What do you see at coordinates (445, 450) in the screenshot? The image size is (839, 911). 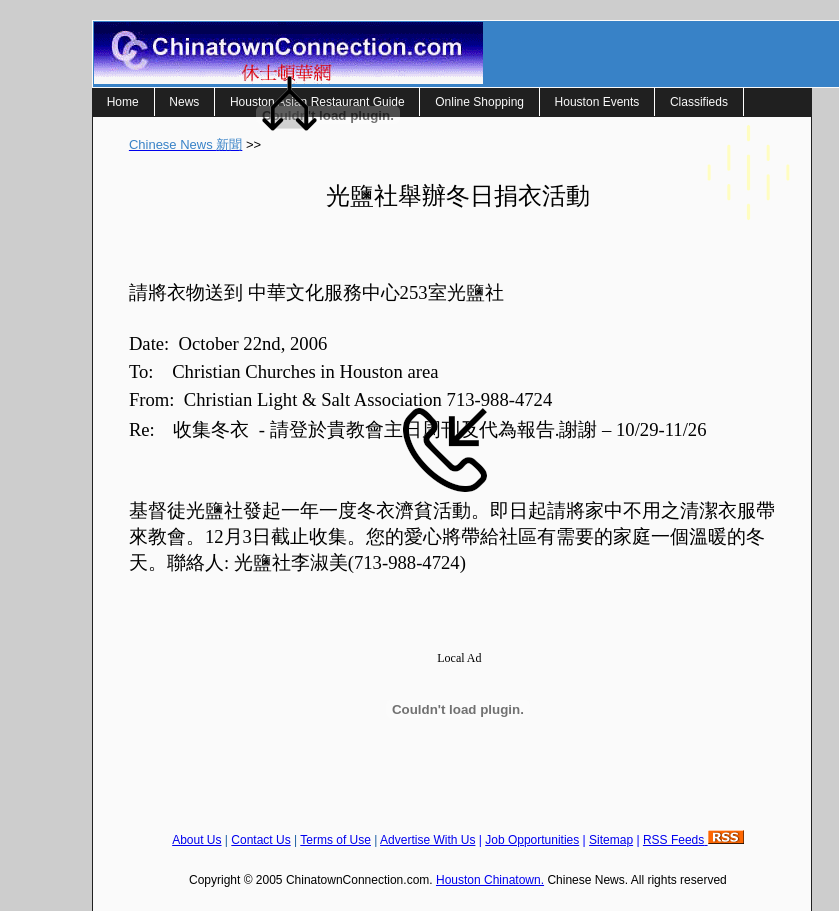 I see `indicates an incoming call` at bounding box center [445, 450].